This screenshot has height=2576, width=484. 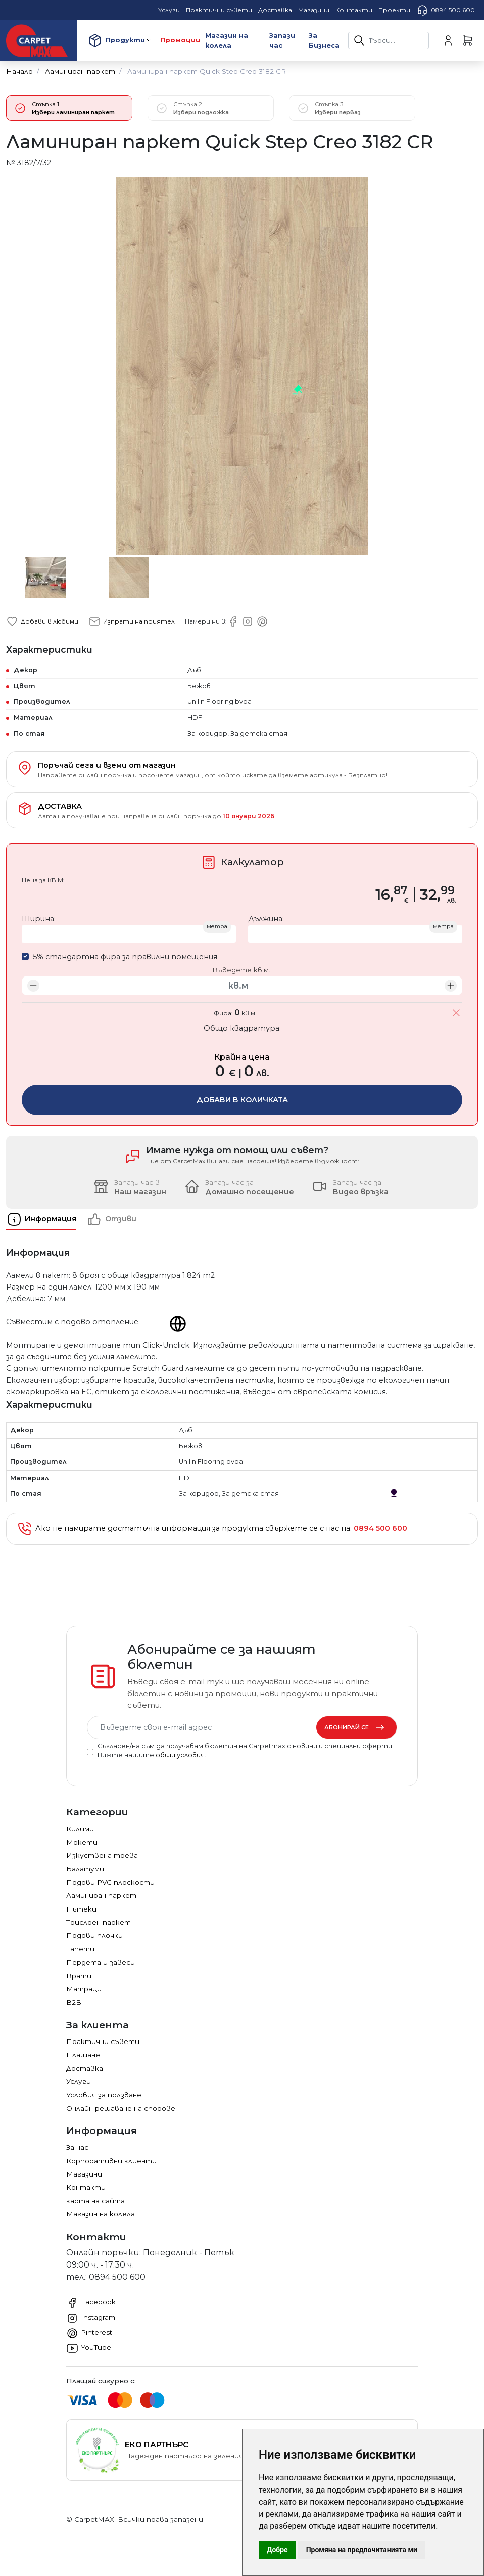 I want to click on switch to global or international settings, so click(x=178, y=1324).